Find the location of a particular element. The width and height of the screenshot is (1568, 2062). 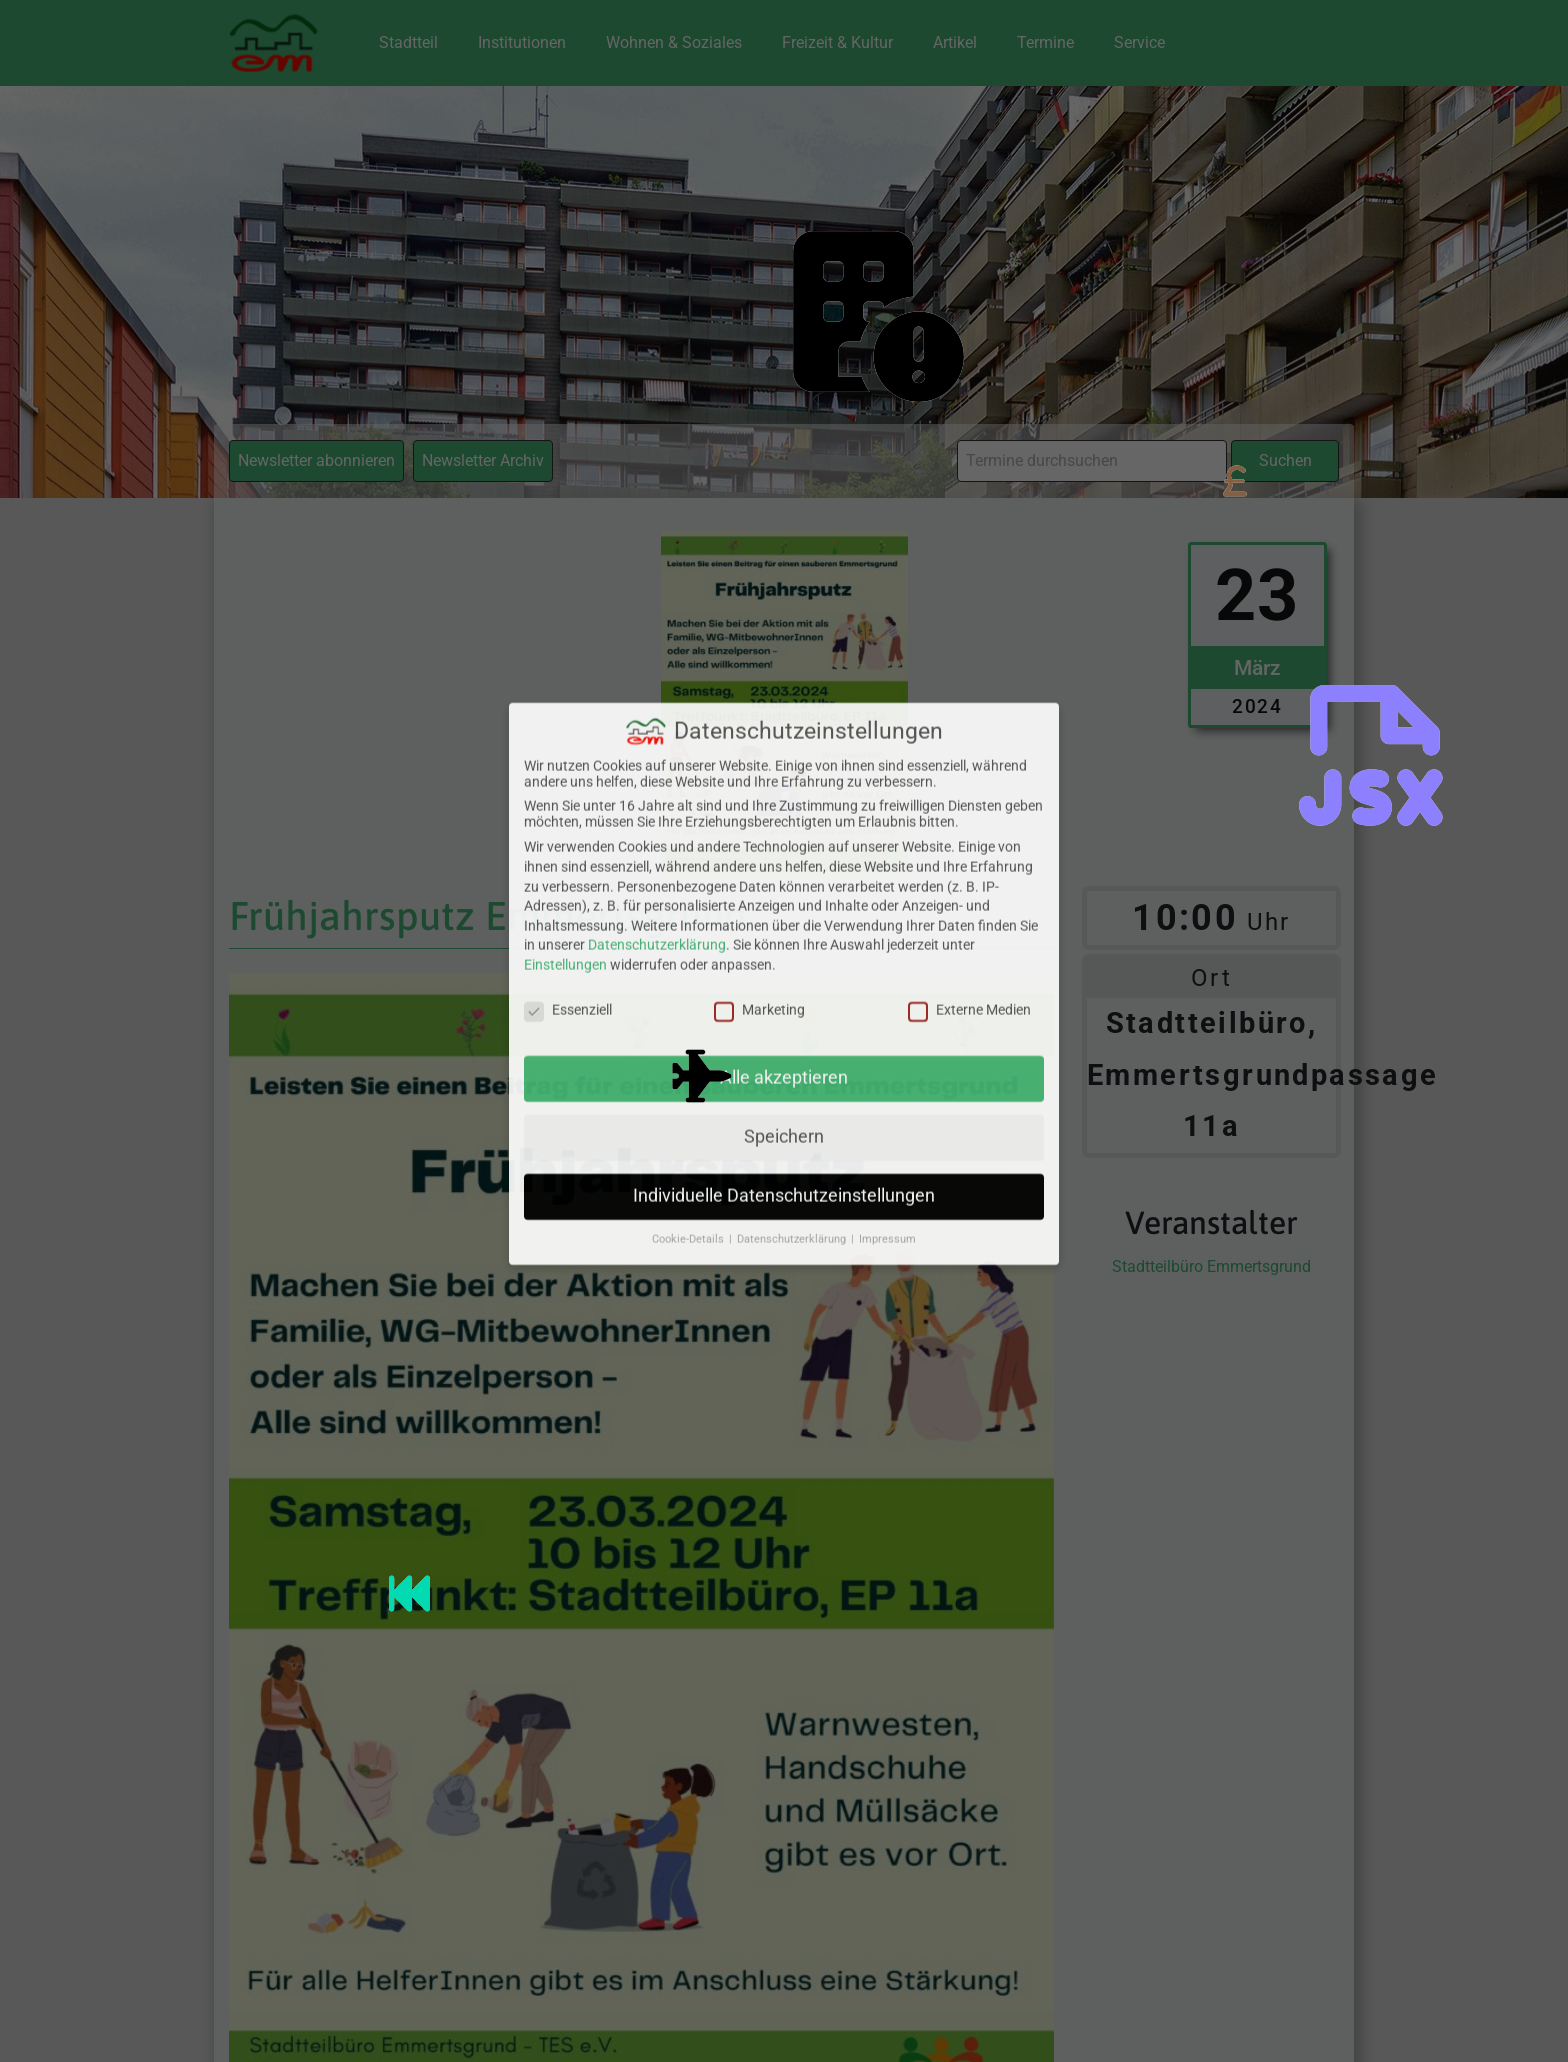

skip to previous track is located at coordinates (409, 1593).